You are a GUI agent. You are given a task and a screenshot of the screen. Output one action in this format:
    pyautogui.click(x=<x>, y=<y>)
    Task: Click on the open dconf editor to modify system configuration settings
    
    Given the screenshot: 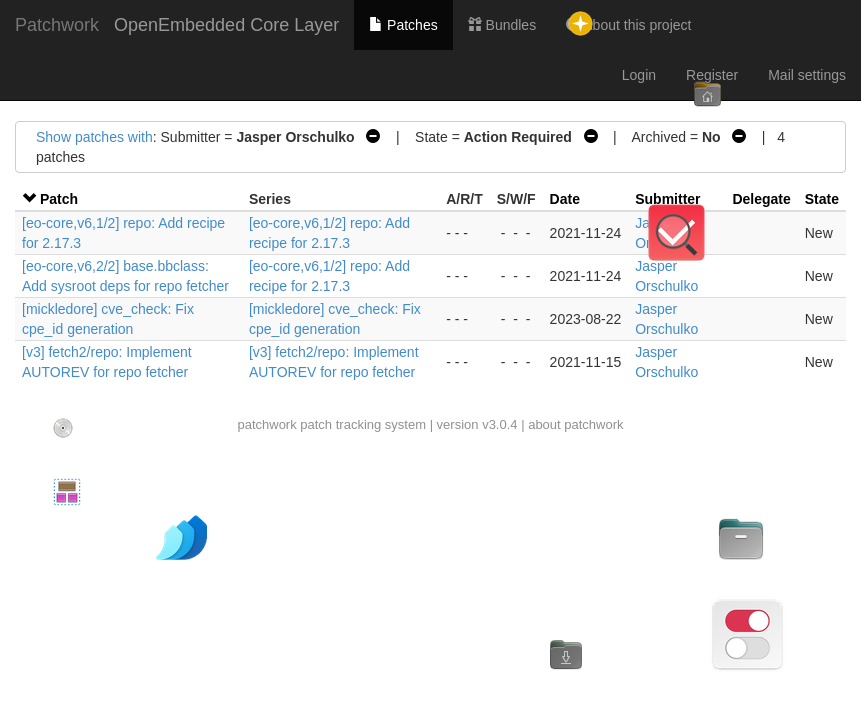 What is the action you would take?
    pyautogui.click(x=676, y=232)
    